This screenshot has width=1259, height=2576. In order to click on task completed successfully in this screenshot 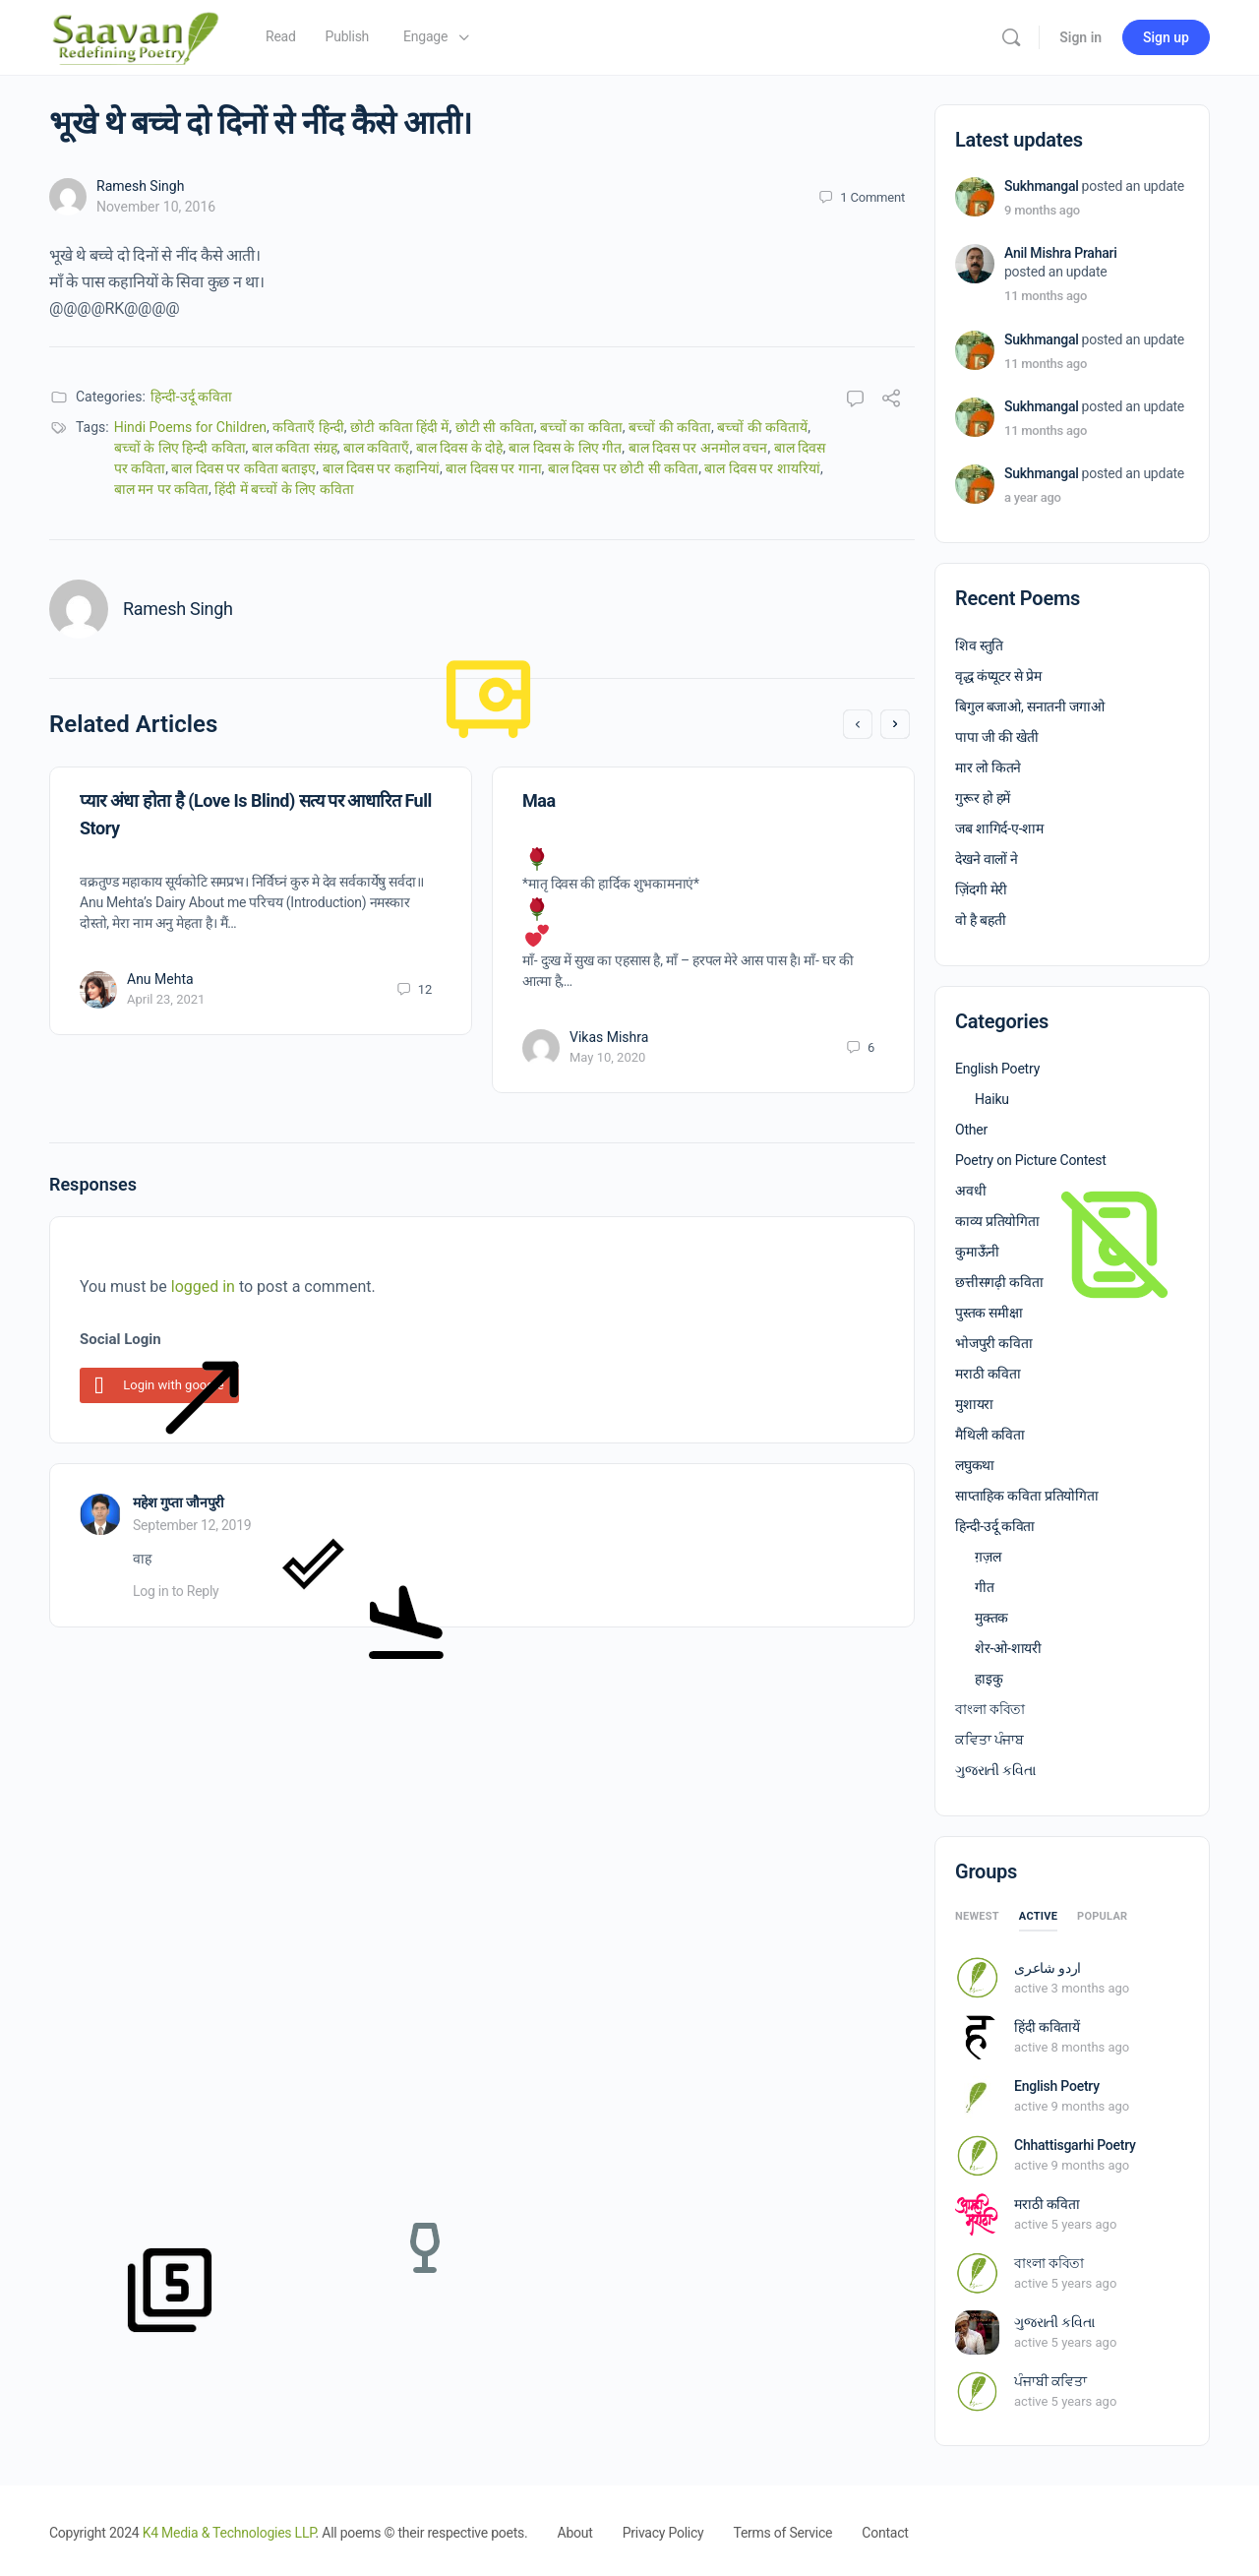, I will do `click(313, 1564)`.